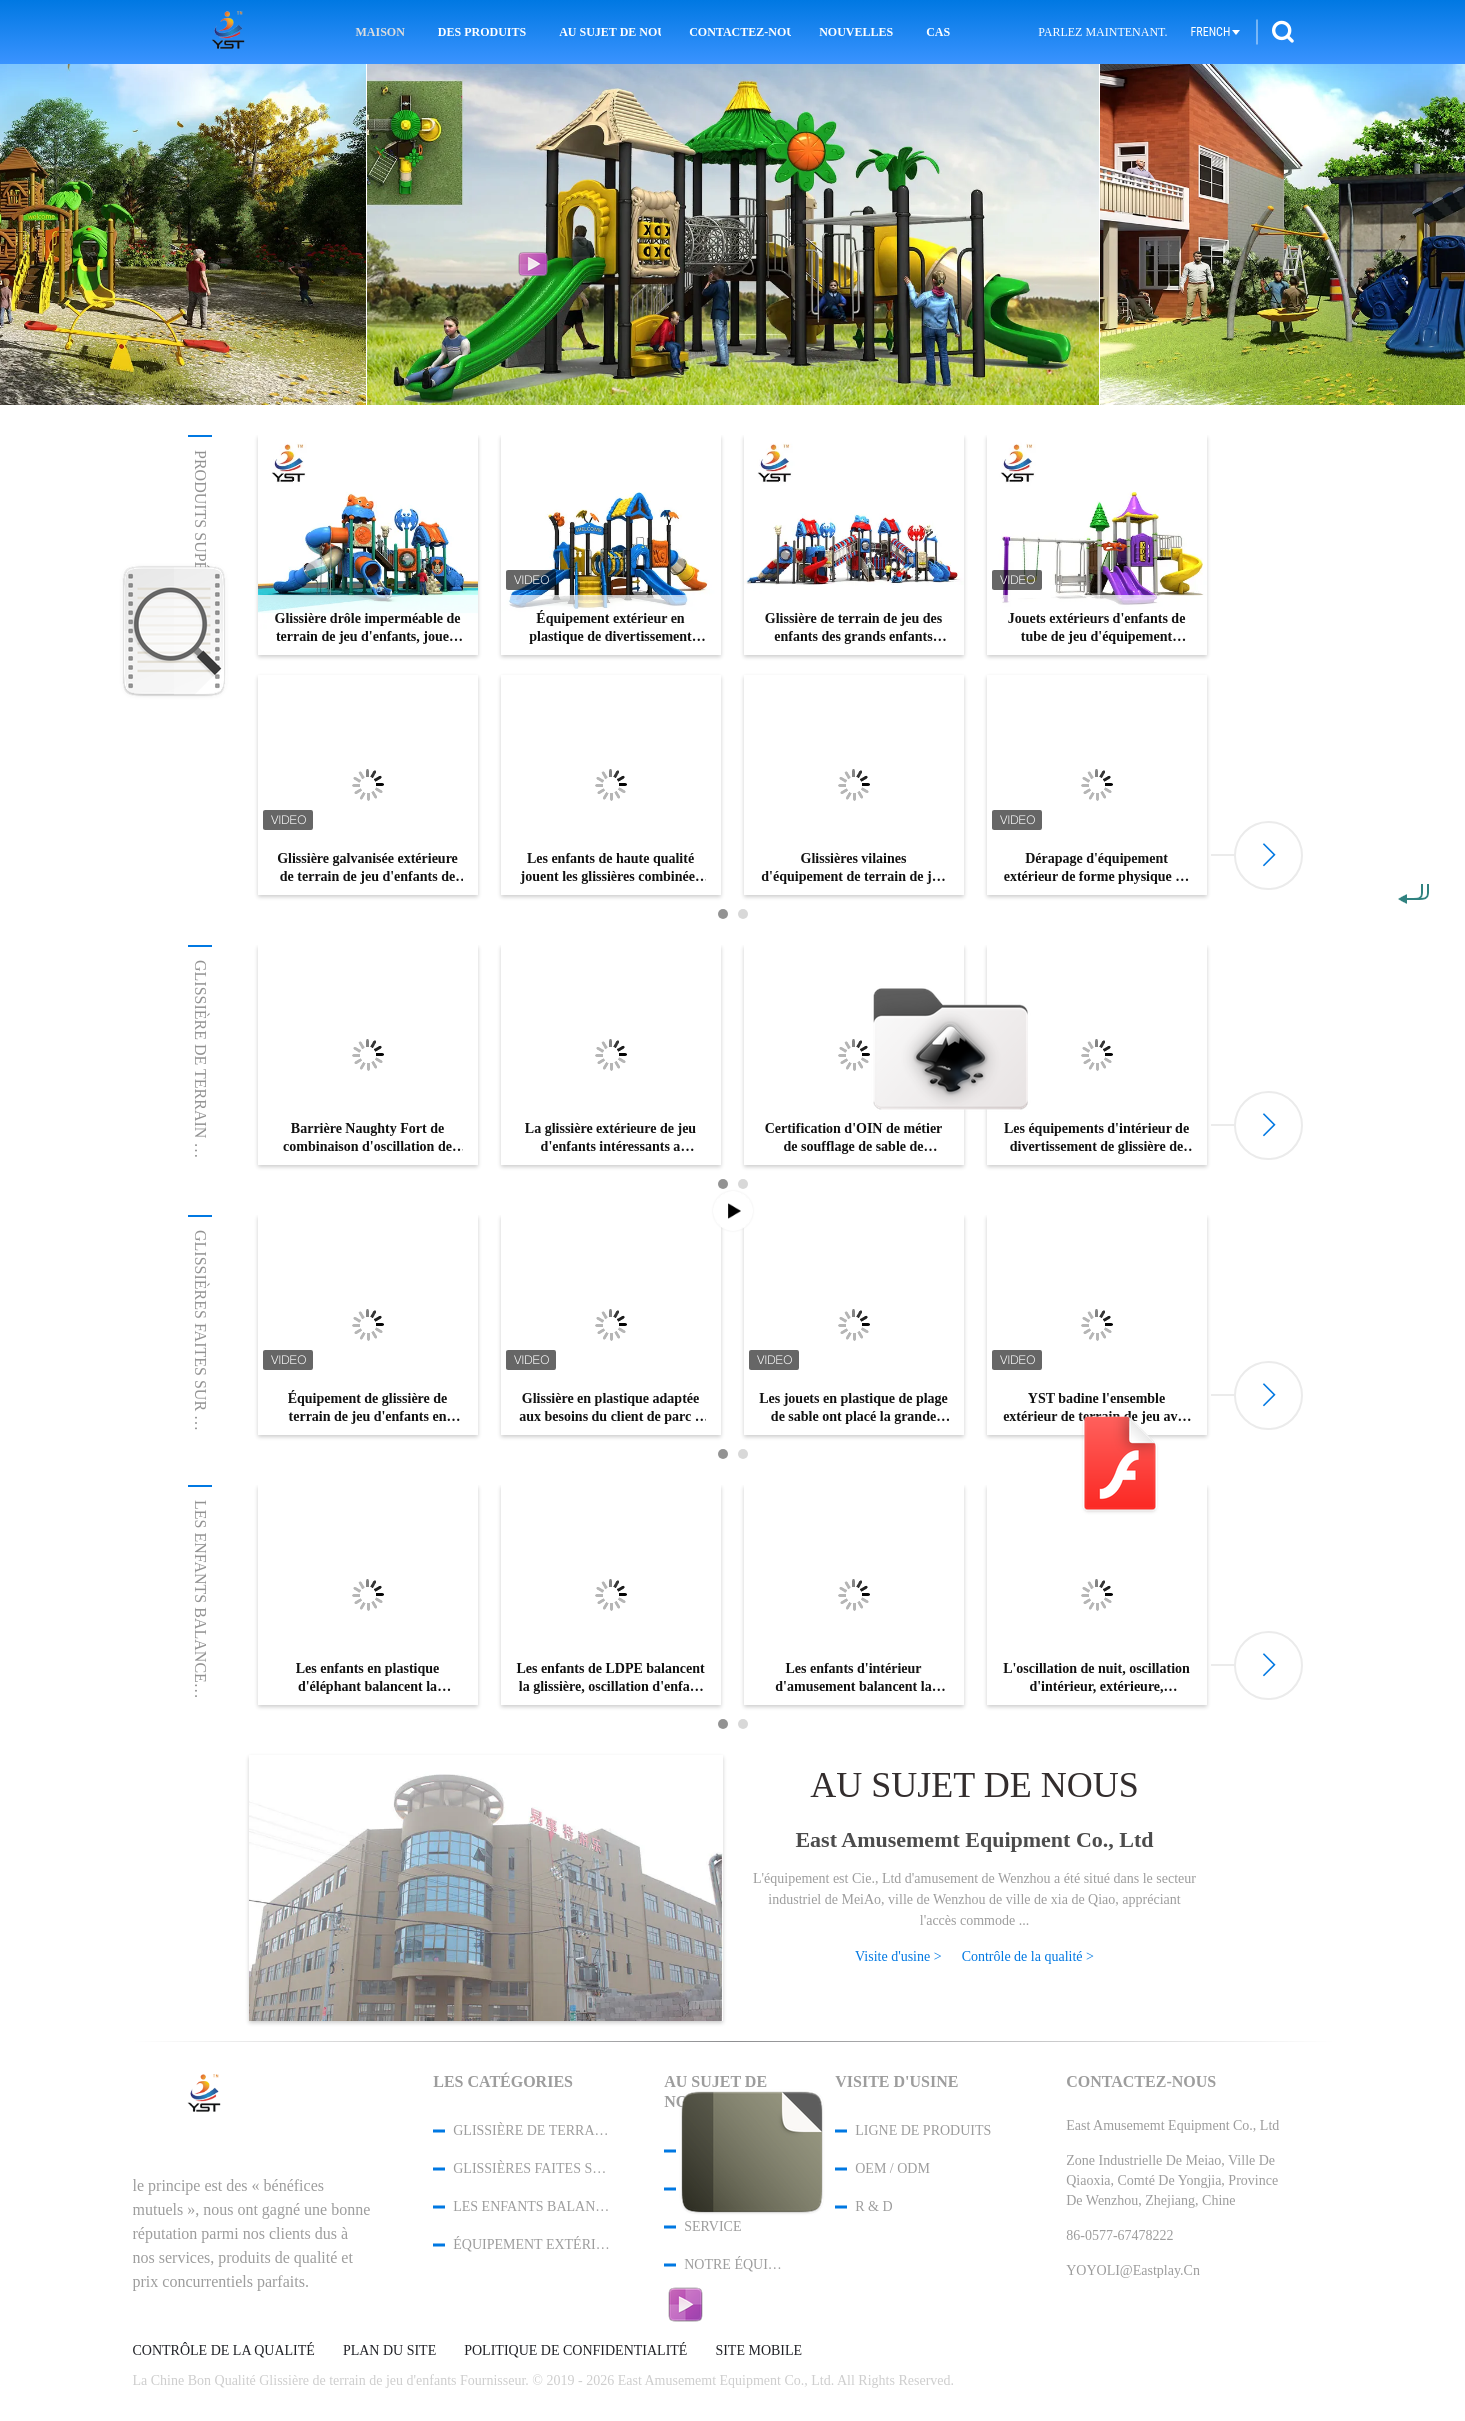  I want to click on flash video file type indicator, so click(1120, 1465).